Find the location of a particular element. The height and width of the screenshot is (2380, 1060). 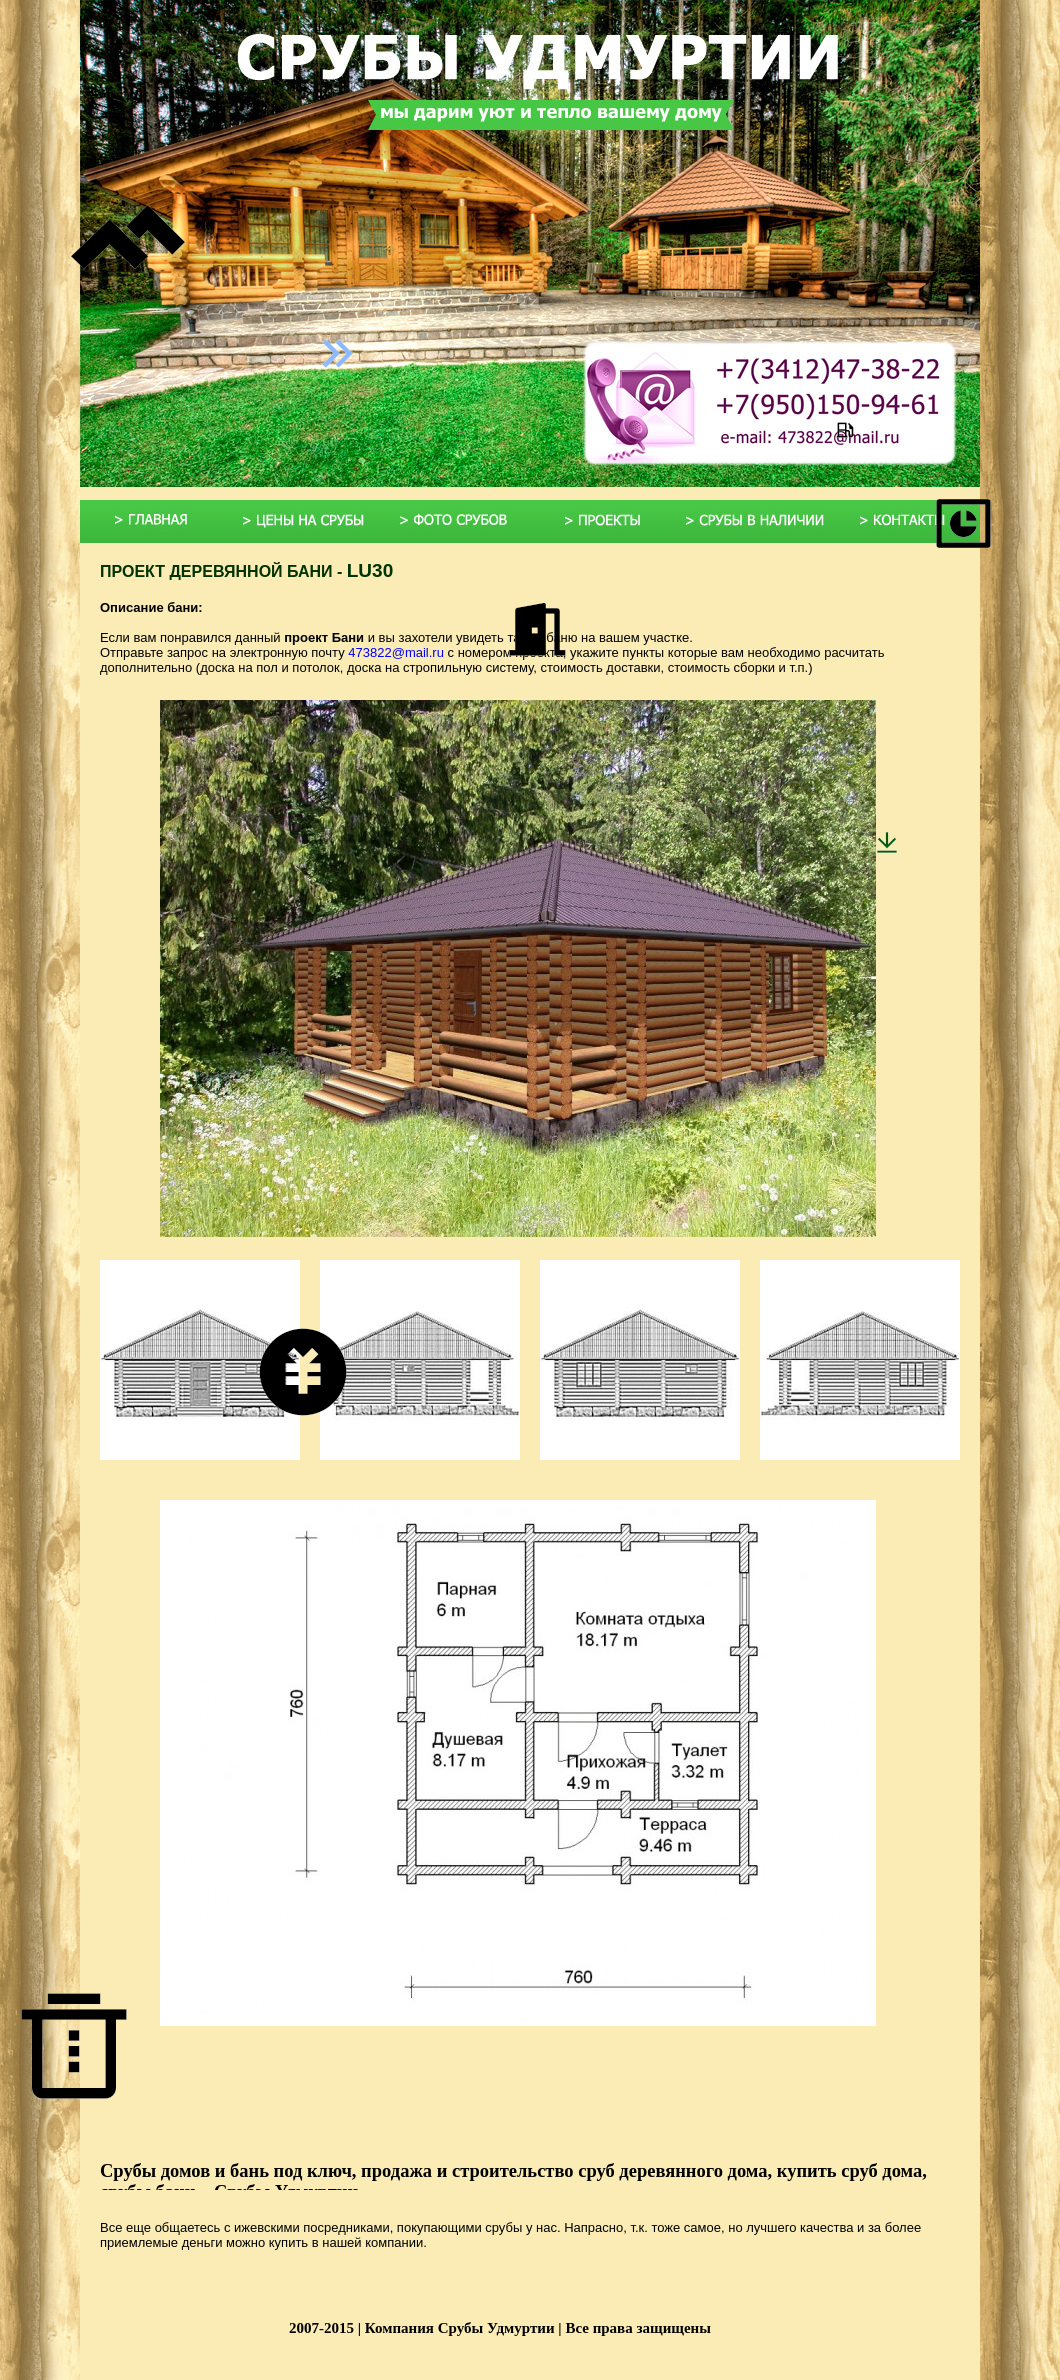

Code Climate logo is located at coordinates (128, 237).